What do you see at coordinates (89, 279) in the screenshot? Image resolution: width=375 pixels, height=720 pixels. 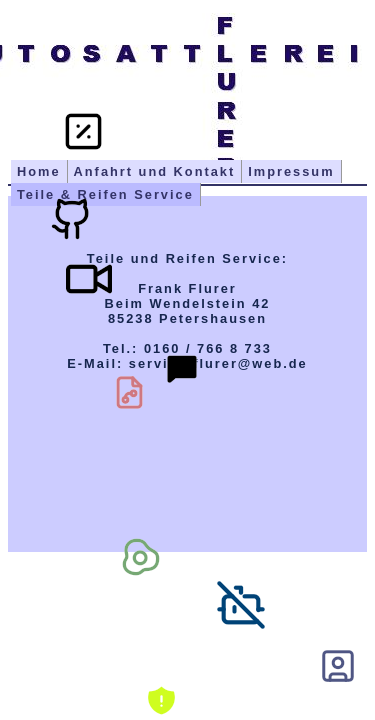 I see `start a video call` at bounding box center [89, 279].